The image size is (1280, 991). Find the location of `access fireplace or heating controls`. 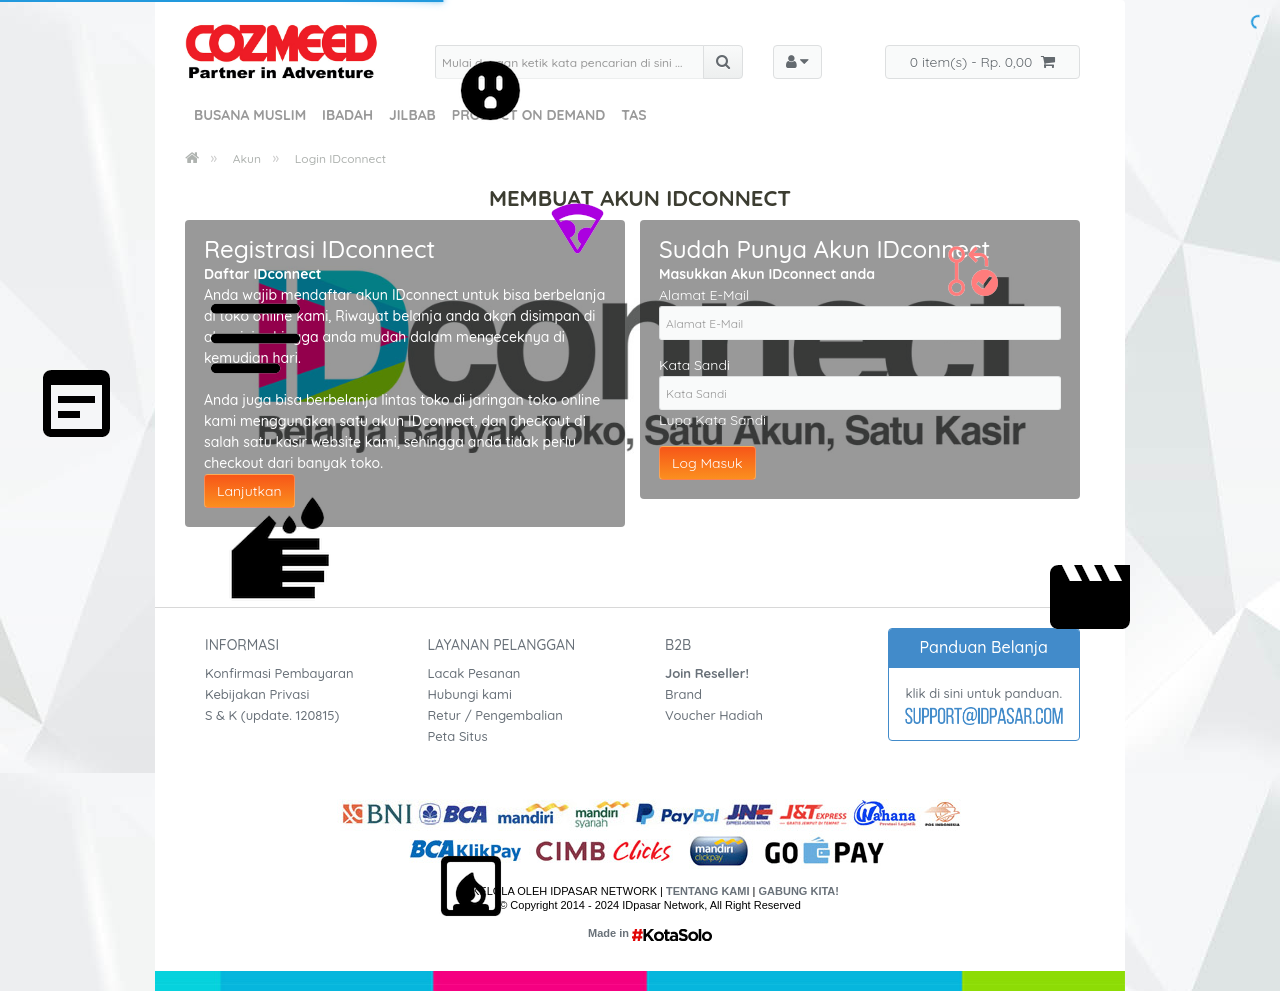

access fireplace or heating controls is located at coordinates (471, 886).